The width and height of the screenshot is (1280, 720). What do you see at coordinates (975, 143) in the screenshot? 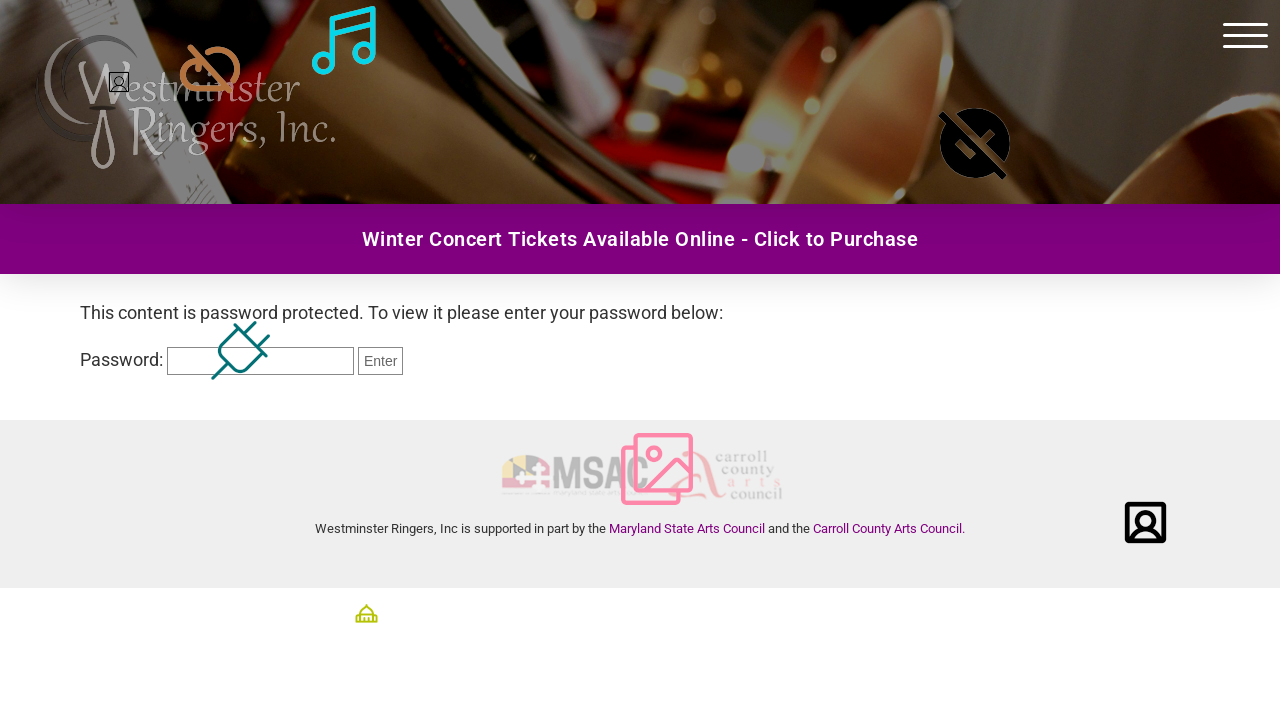
I see `indicates unpublished or draft content` at bounding box center [975, 143].